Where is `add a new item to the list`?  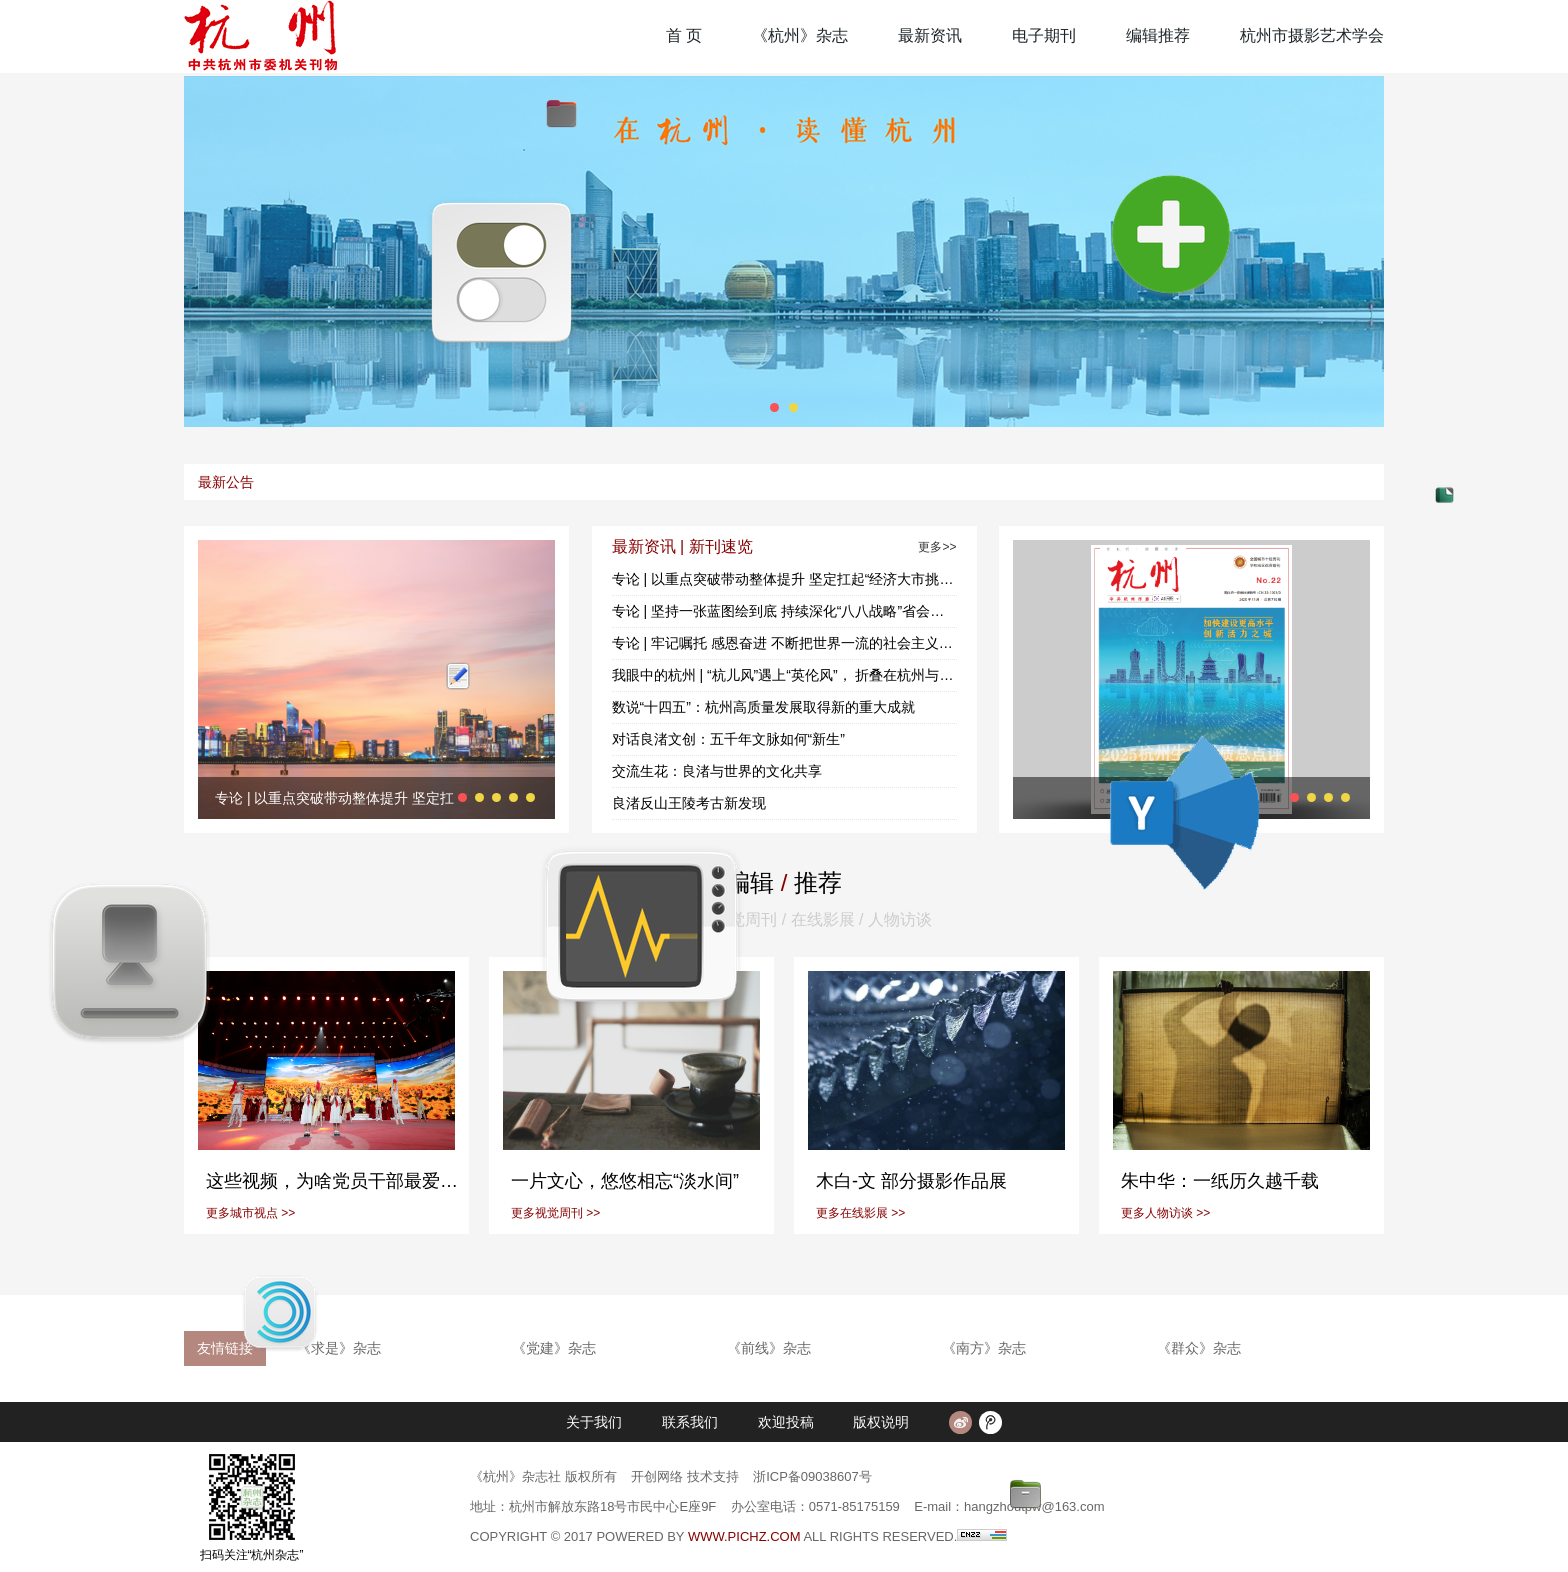 add a new item to the list is located at coordinates (1171, 236).